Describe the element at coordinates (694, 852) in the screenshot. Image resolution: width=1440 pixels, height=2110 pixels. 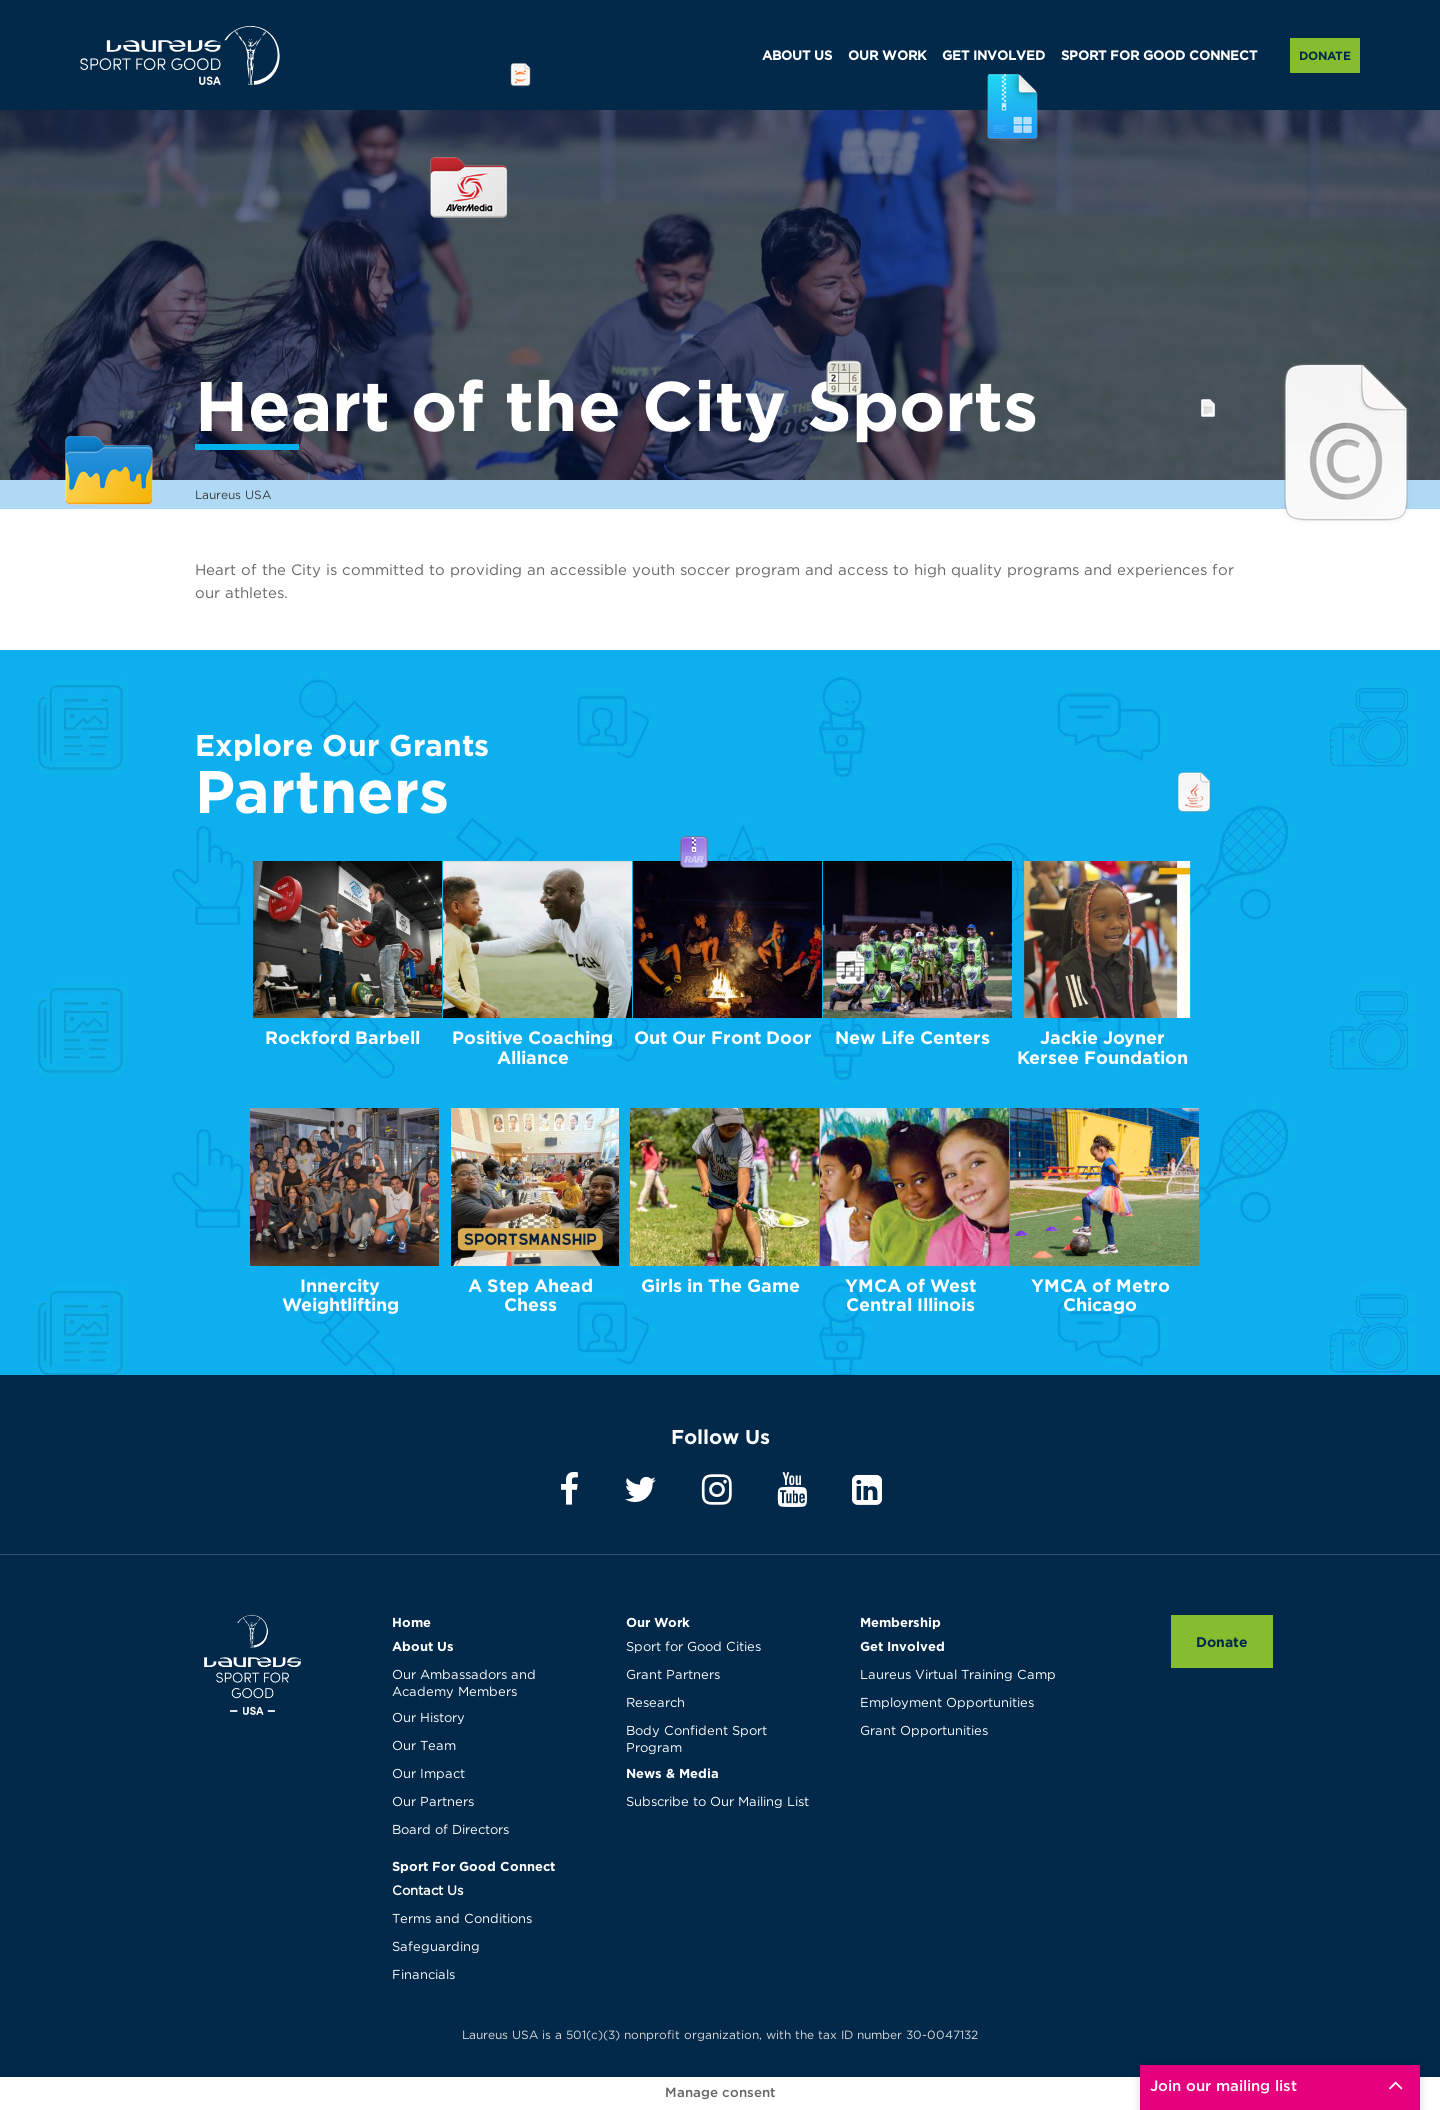
I see `a compressed RAR archive file` at that location.